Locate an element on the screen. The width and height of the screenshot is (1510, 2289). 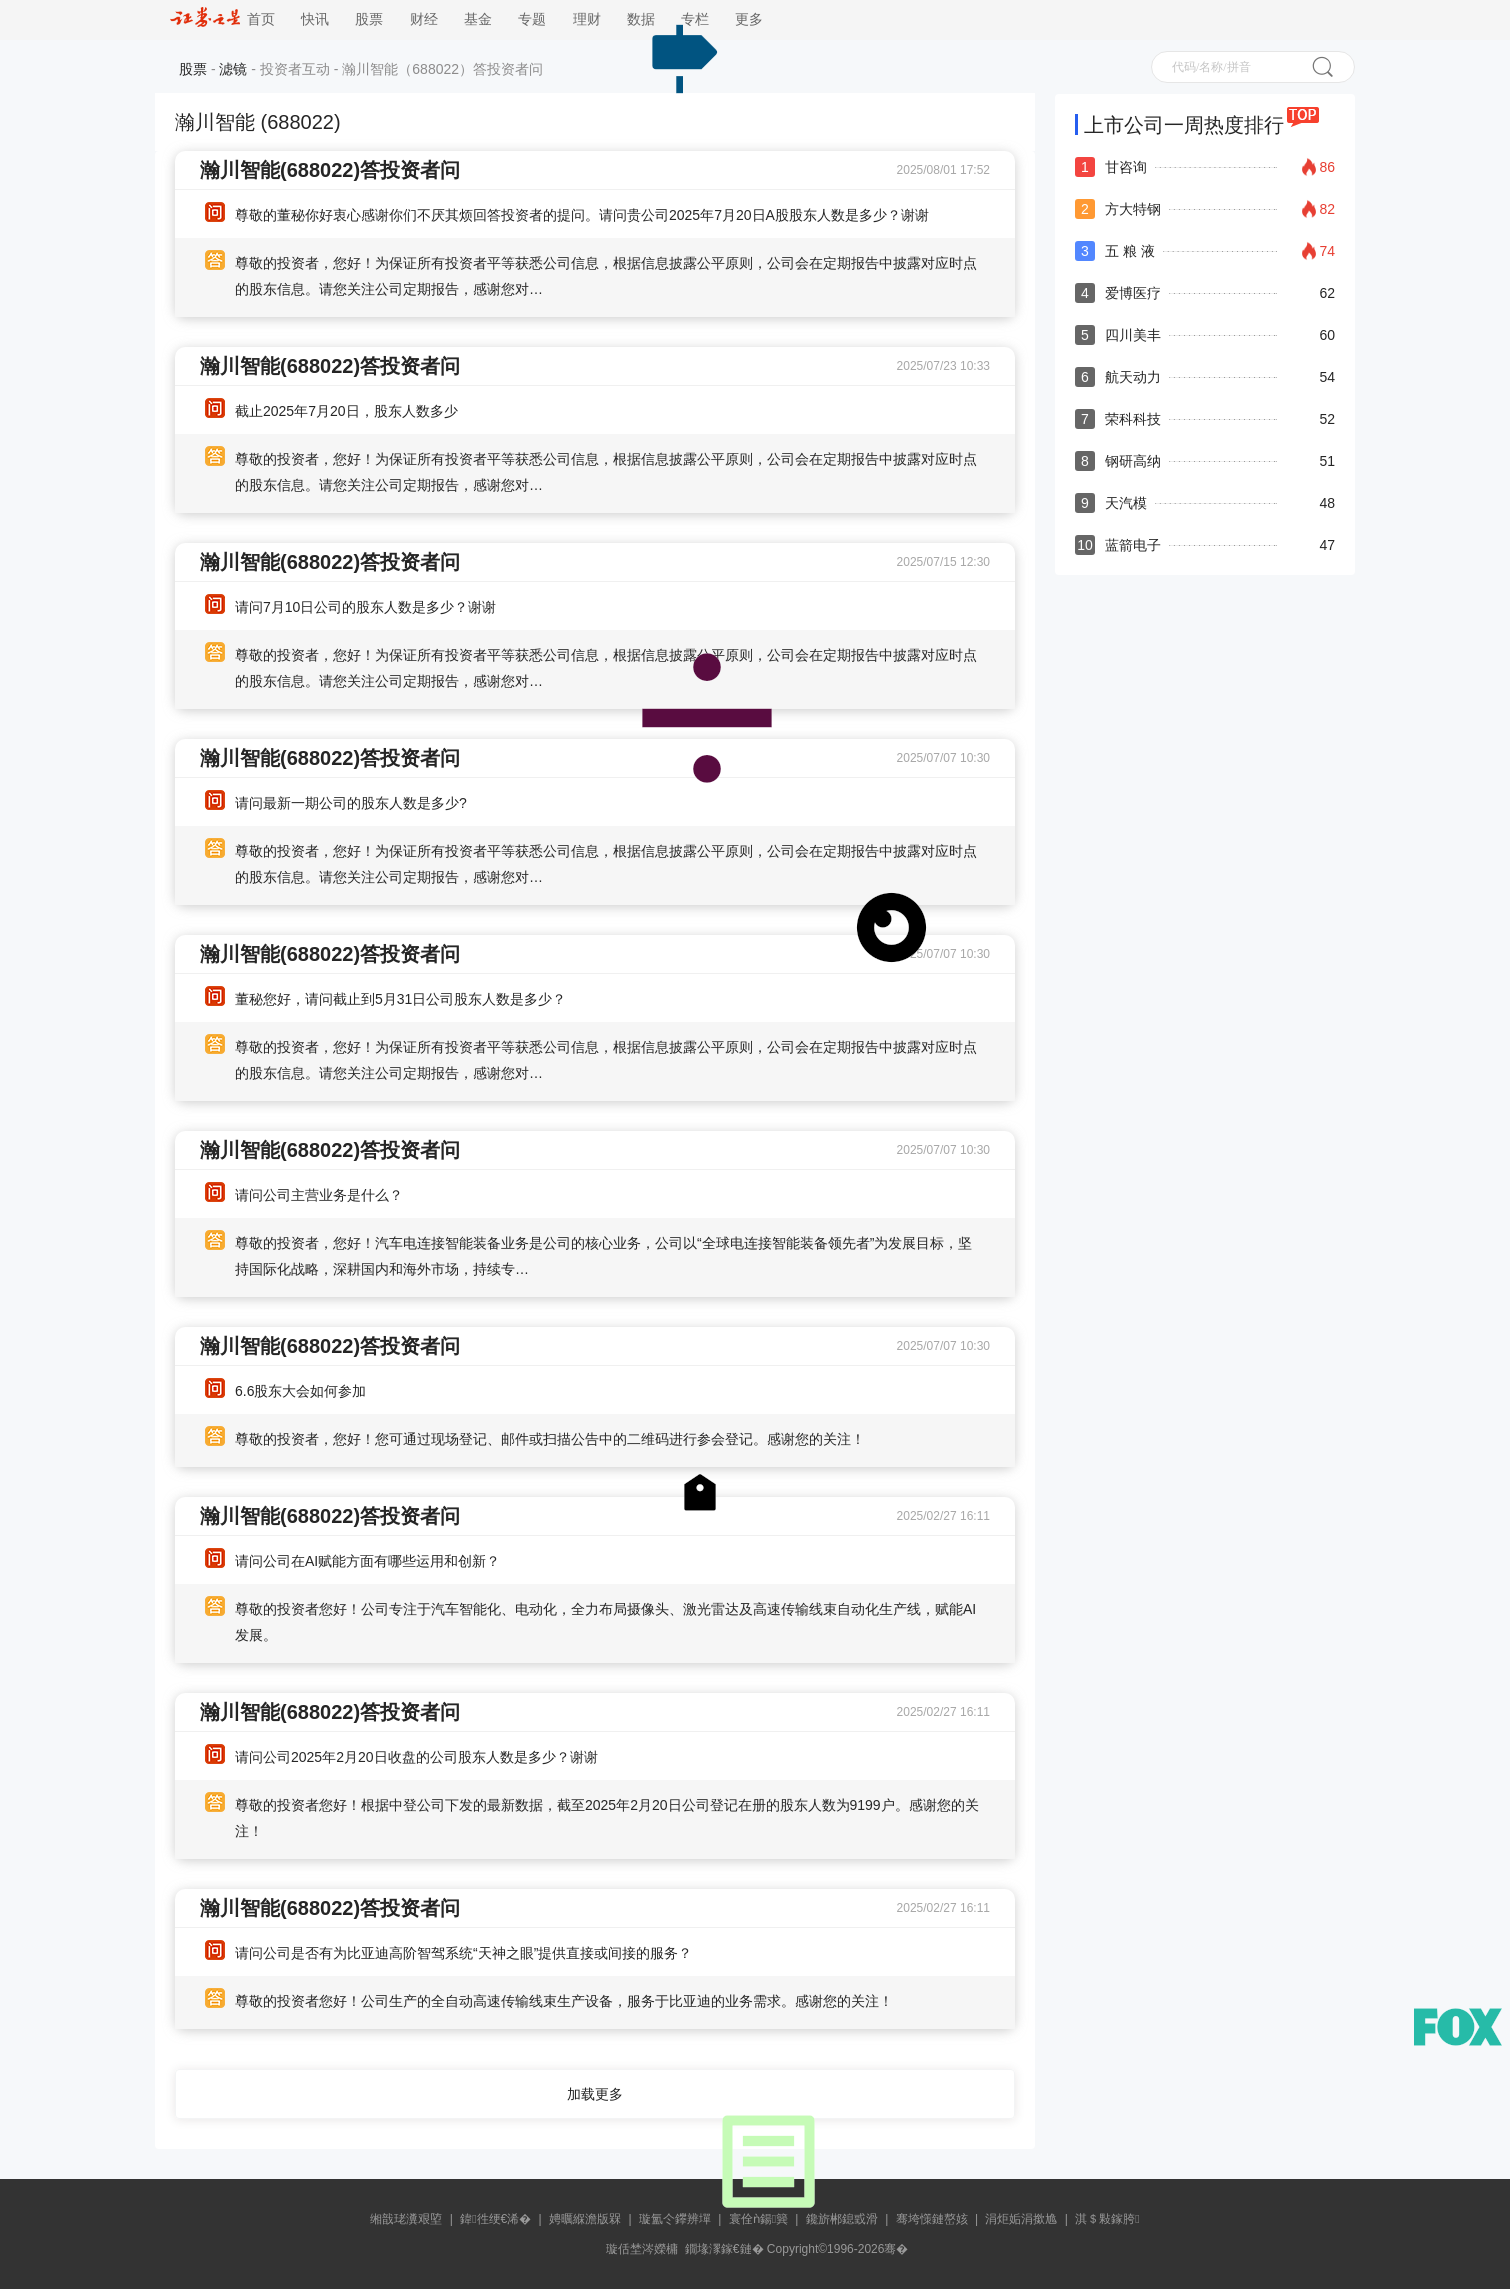
fox broadcasting company logo is located at coordinates (1458, 2027).